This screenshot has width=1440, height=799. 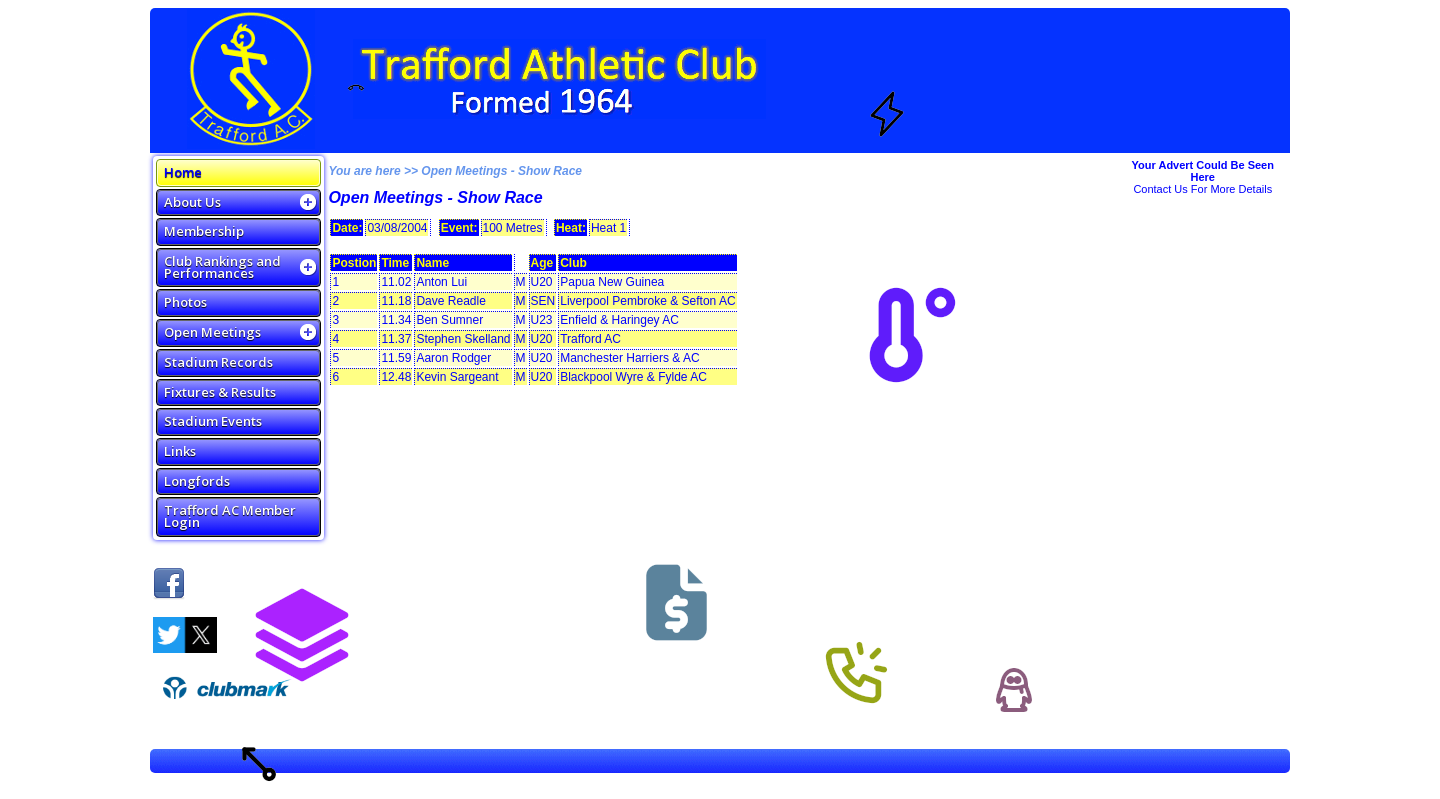 I want to click on view financial document or invoice, so click(x=676, y=602).